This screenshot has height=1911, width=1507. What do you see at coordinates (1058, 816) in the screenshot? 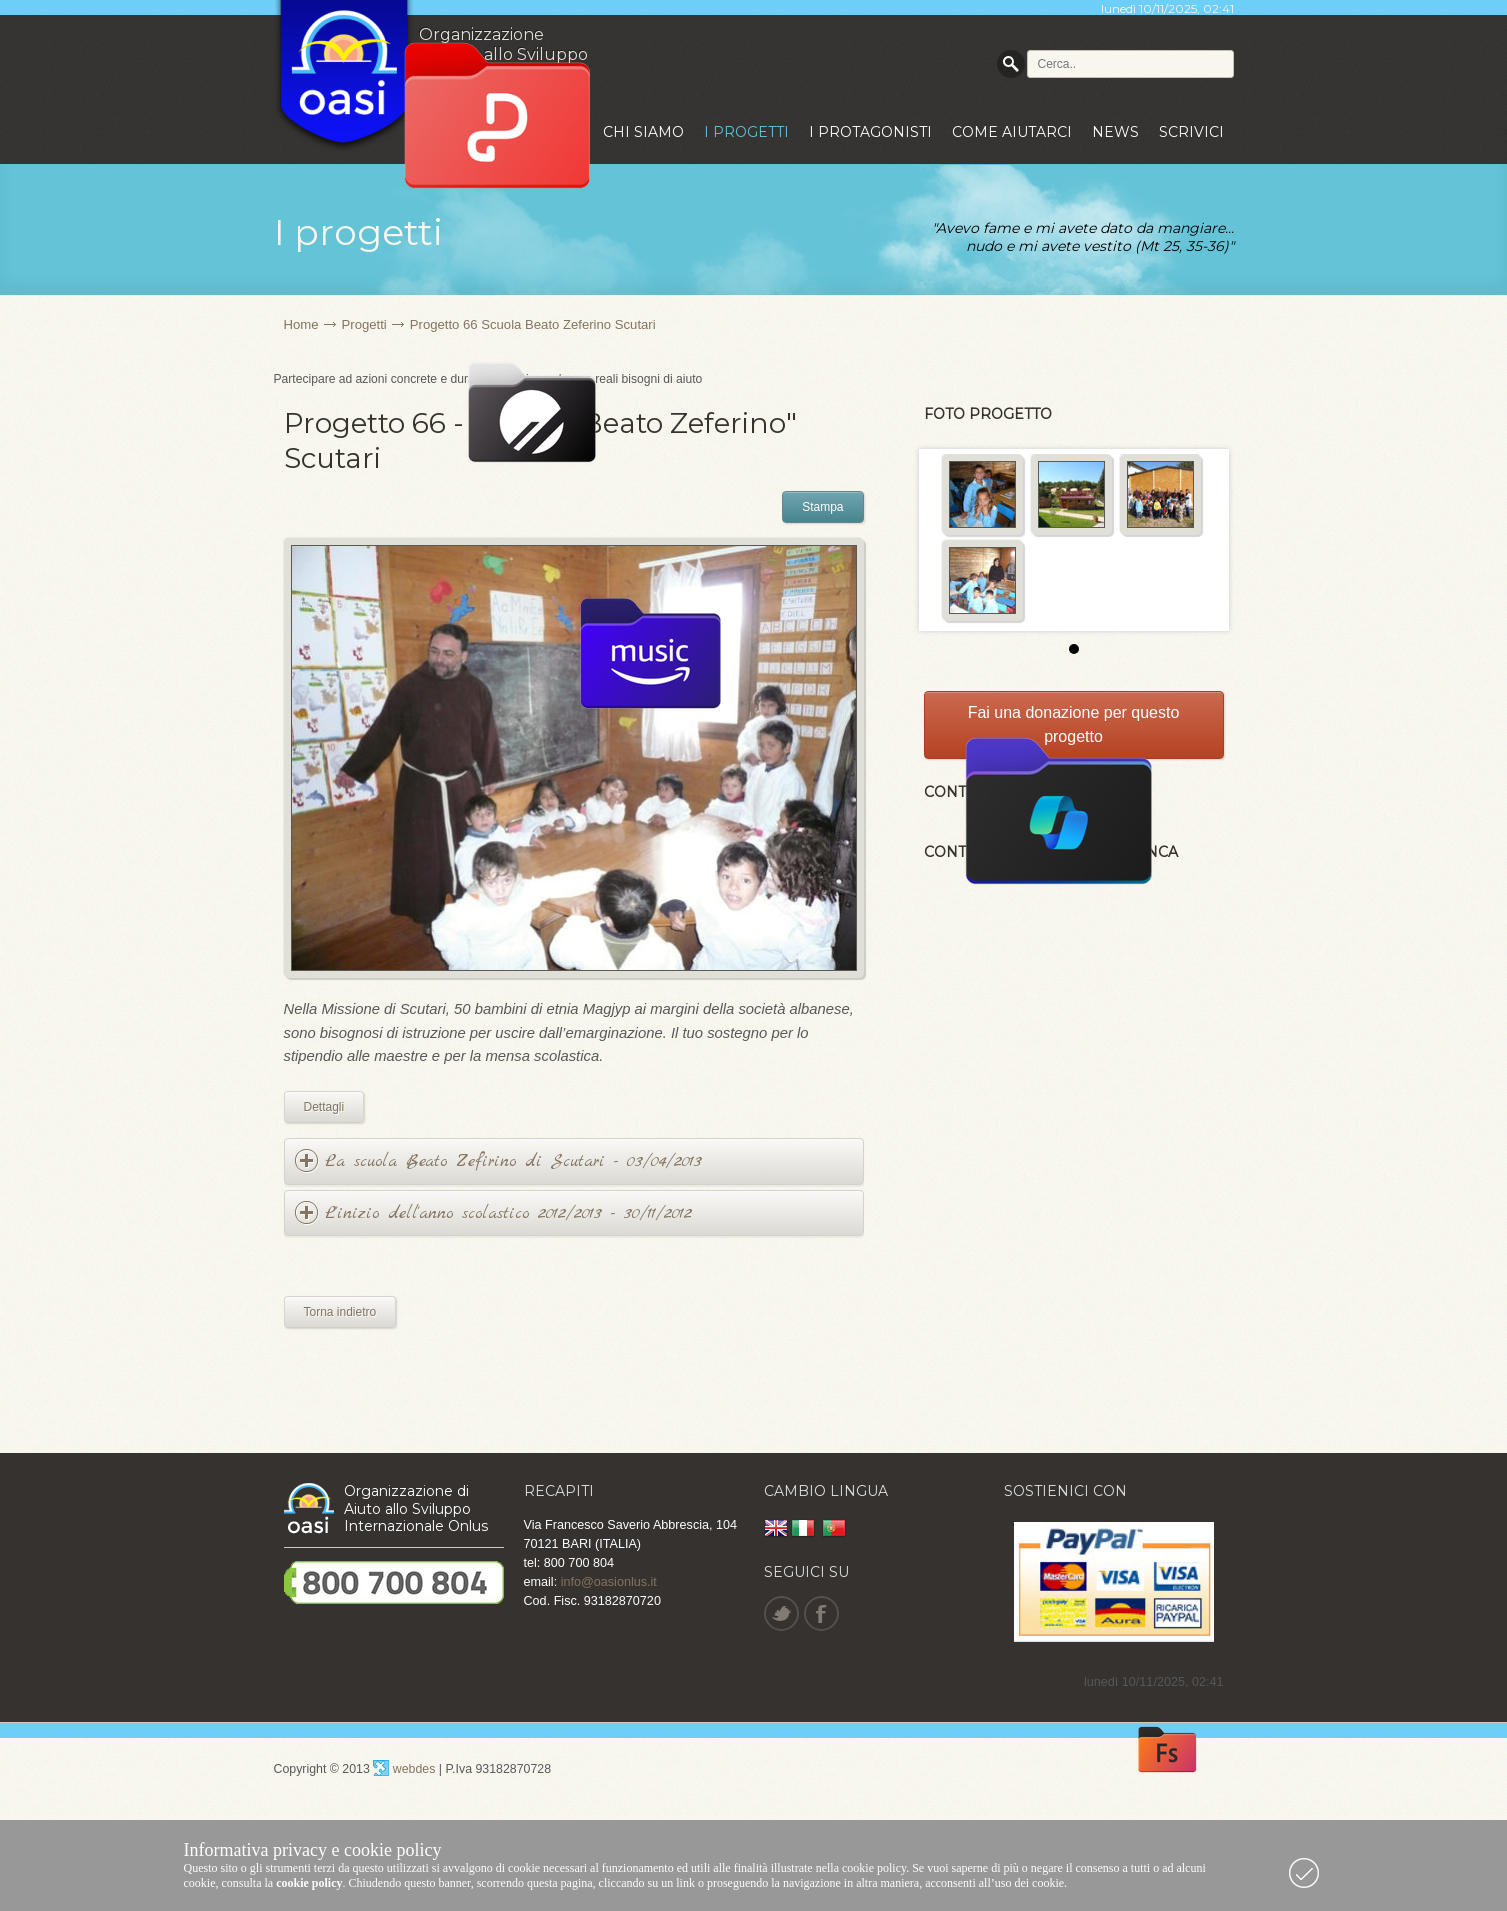
I see `open folder containing Microsoft Copilot files` at bounding box center [1058, 816].